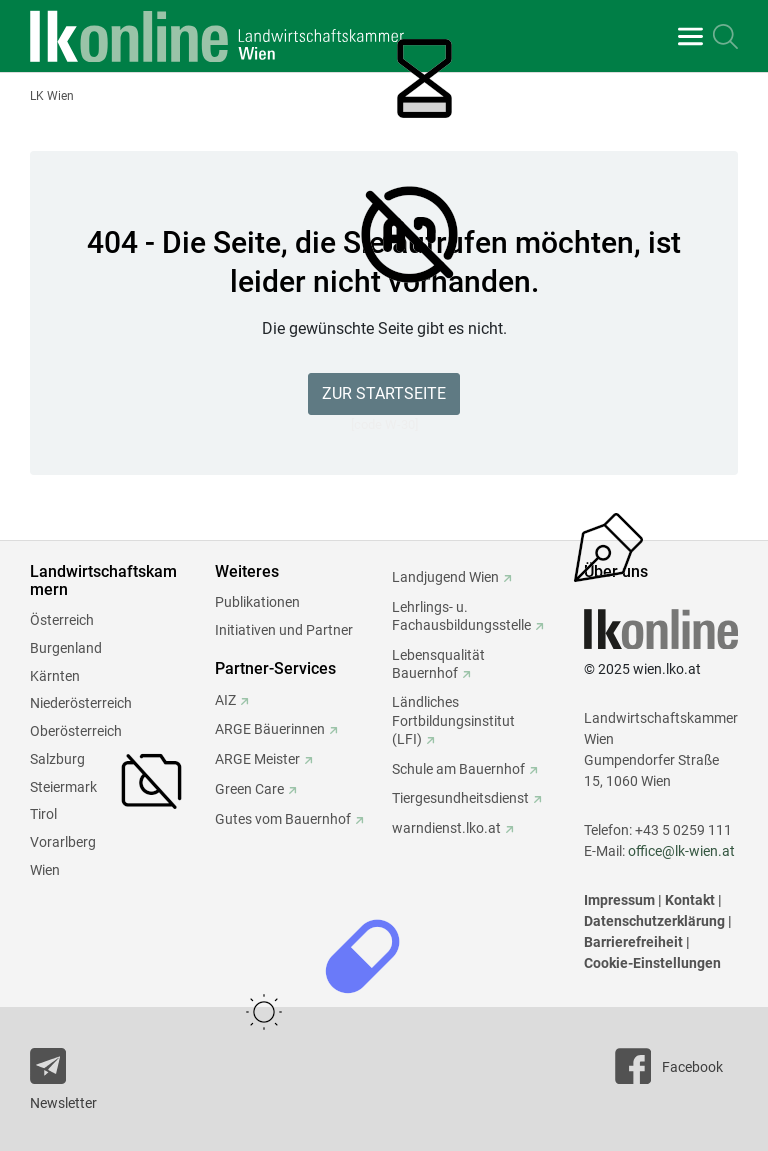  What do you see at coordinates (604, 551) in the screenshot?
I see `access drawing or illustration tools` at bounding box center [604, 551].